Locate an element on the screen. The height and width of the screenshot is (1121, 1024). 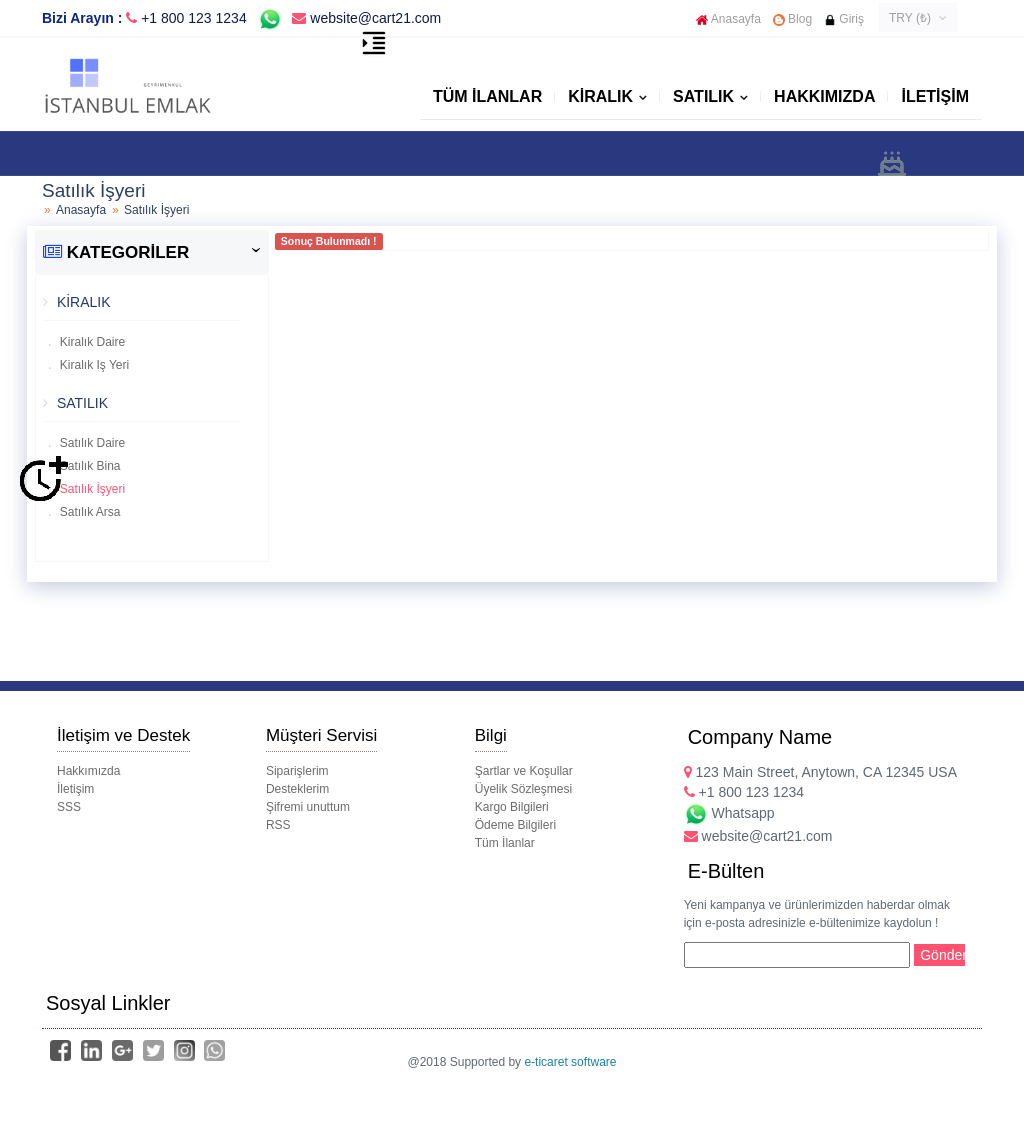
add more time to a timer or deadline is located at coordinates (42, 478).